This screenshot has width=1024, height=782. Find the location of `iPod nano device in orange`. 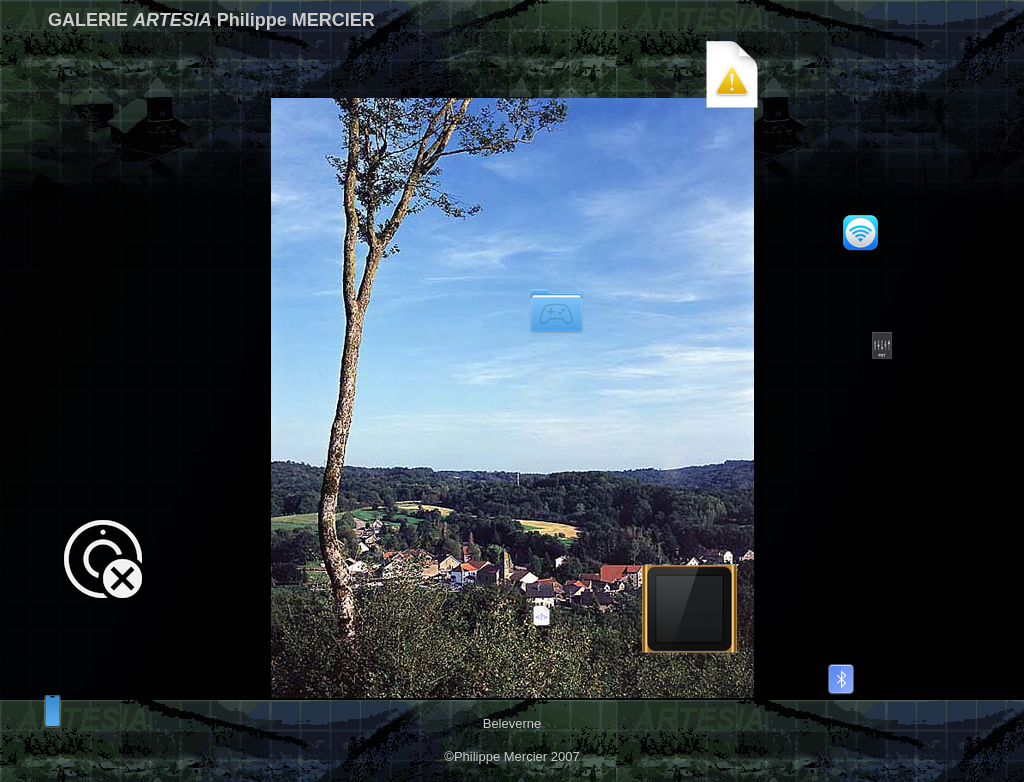

iPod nano device in orange is located at coordinates (689, 608).